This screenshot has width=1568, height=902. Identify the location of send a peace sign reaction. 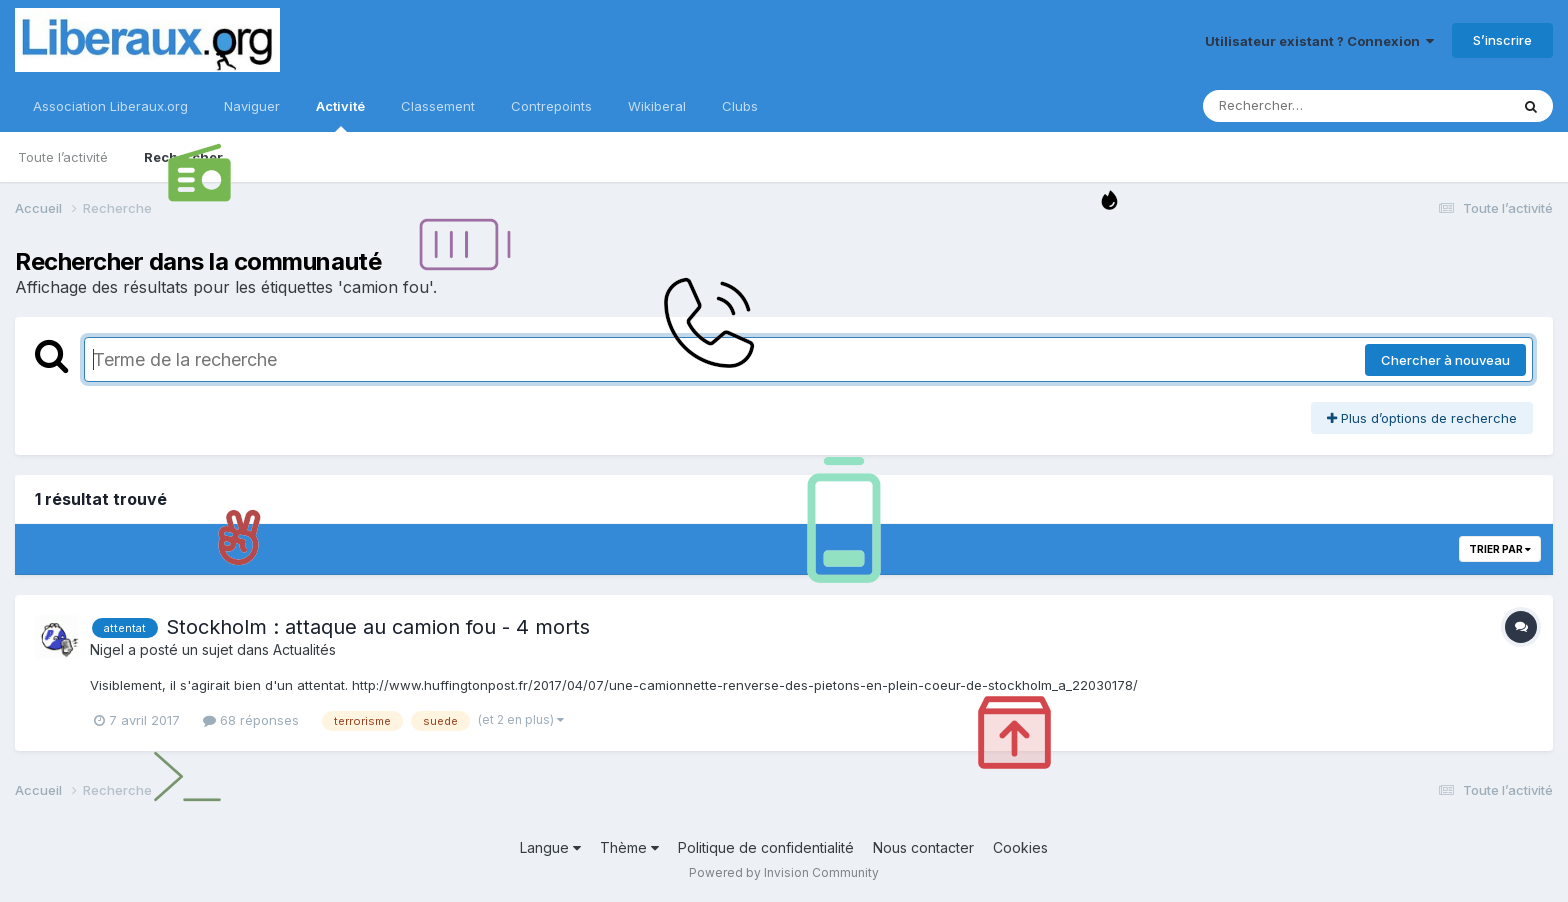
(238, 537).